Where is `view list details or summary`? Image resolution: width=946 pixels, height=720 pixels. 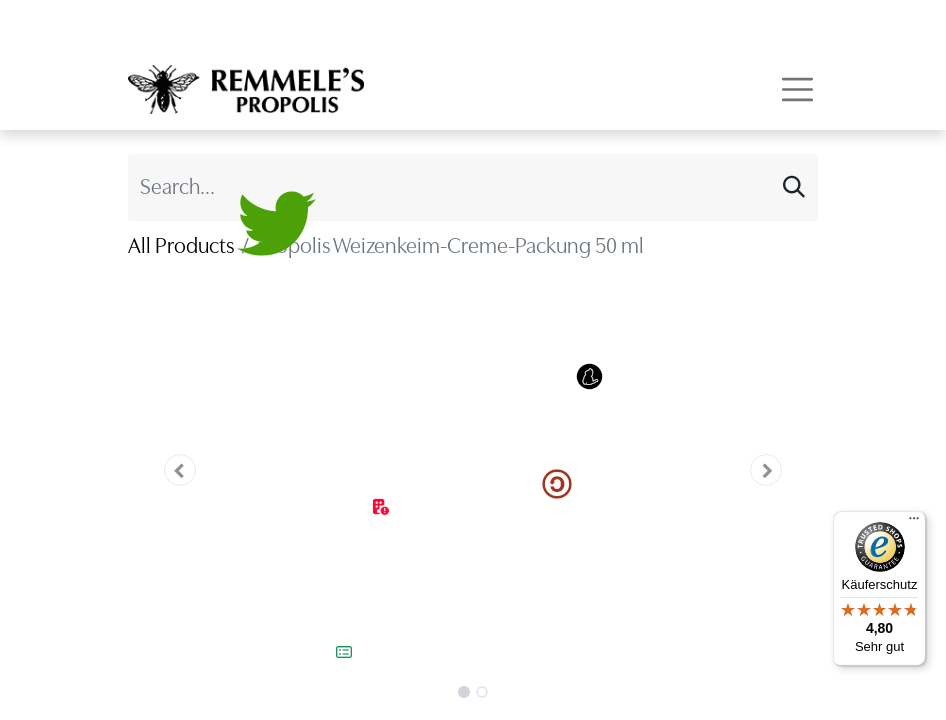
view list details or summary is located at coordinates (344, 652).